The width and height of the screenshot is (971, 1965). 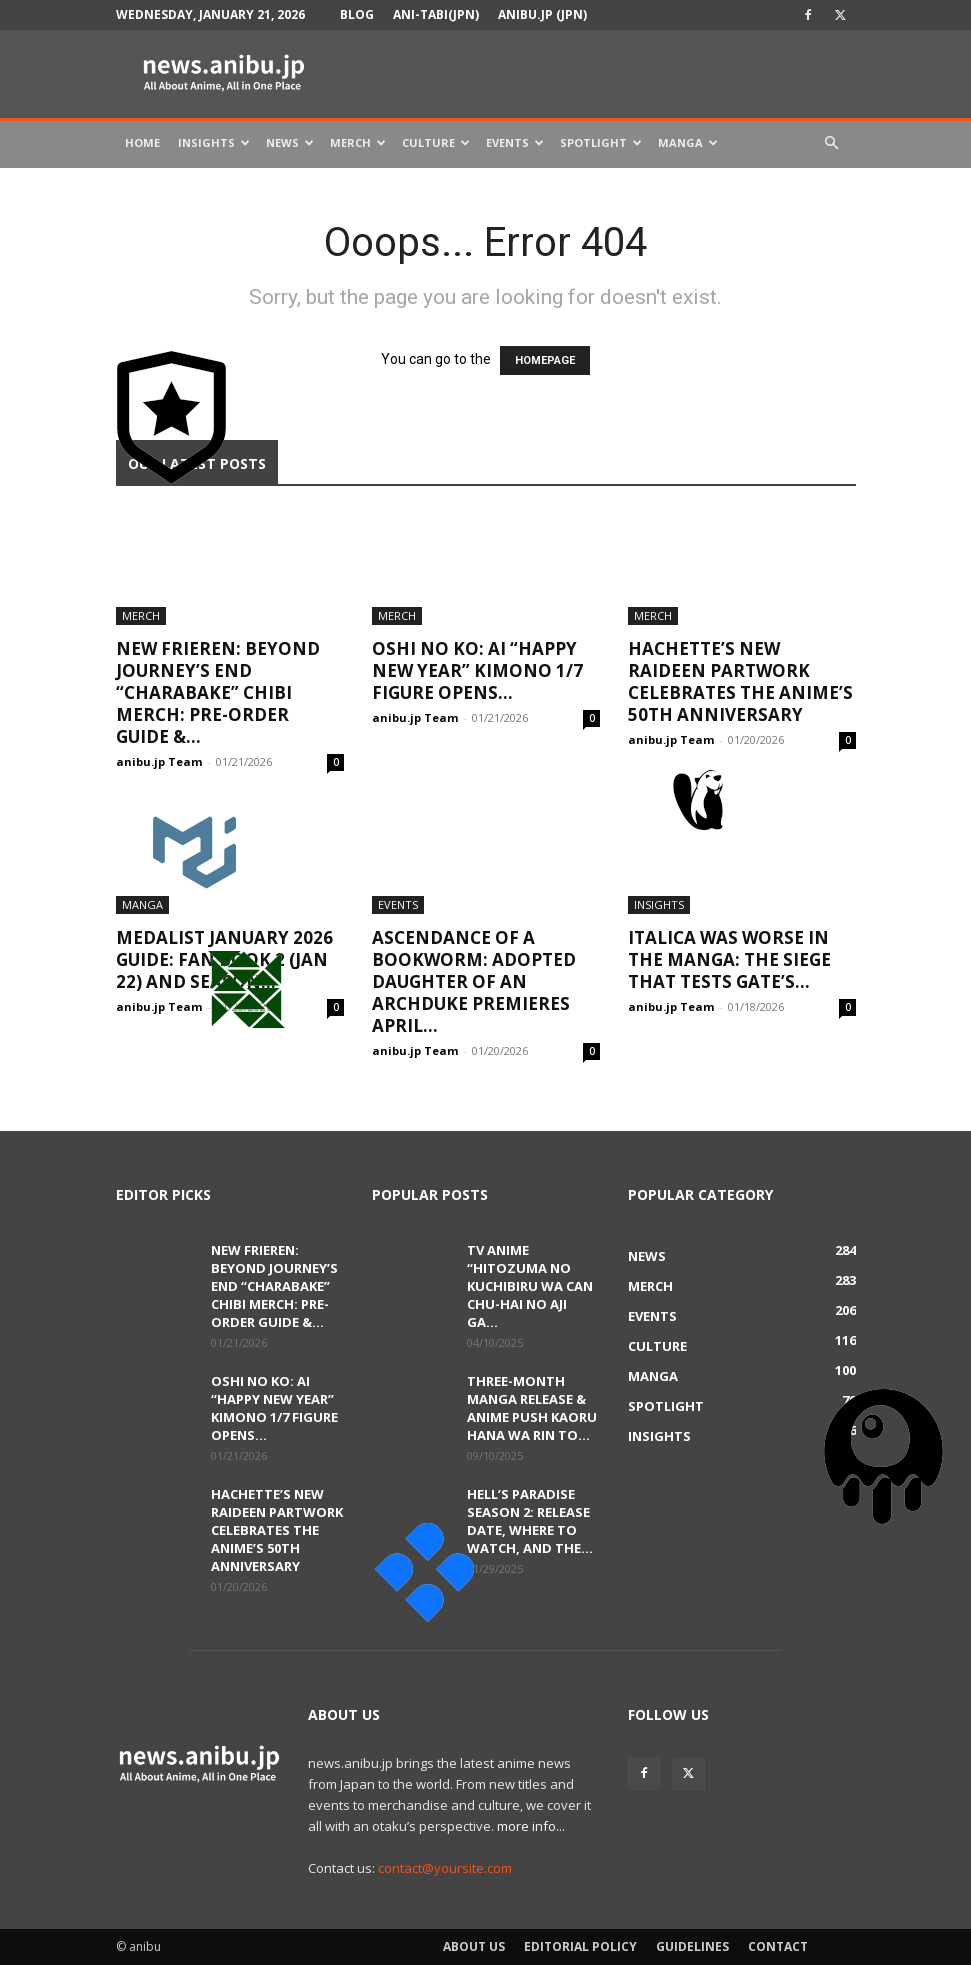 What do you see at coordinates (698, 800) in the screenshot?
I see `open dbeaver database management application` at bounding box center [698, 800].